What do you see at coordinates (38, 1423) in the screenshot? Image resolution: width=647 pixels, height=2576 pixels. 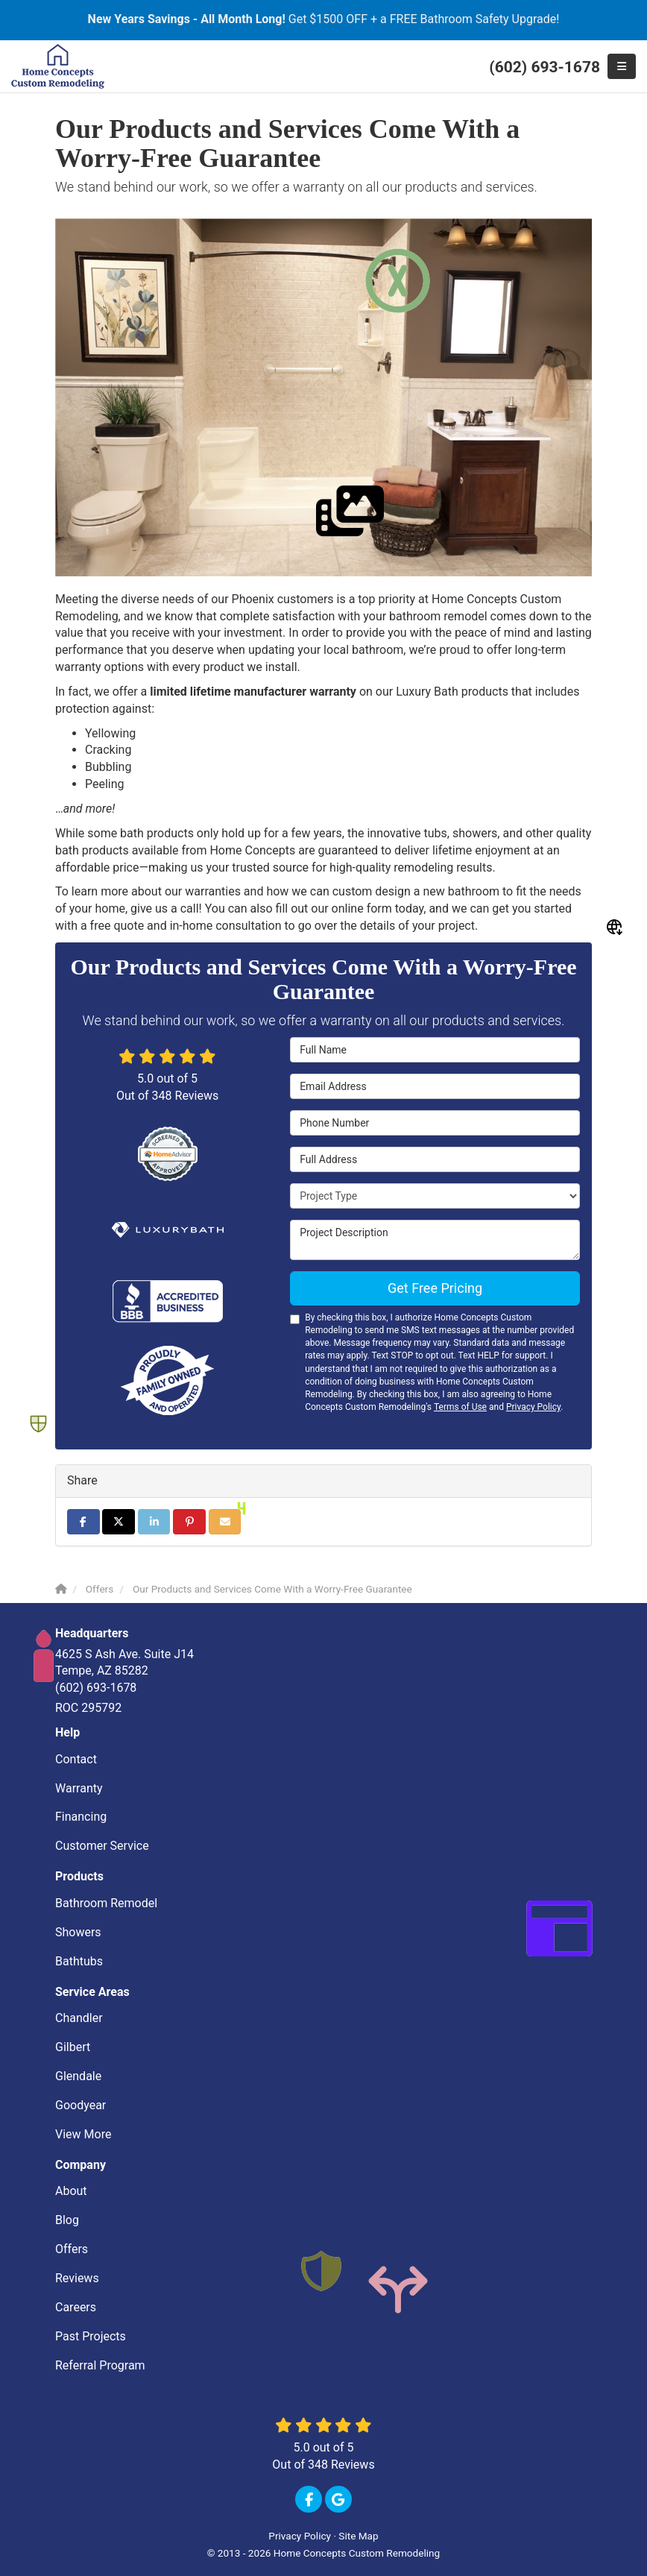 I see `security or protection status indicator` at bounding box center [38, 1423].